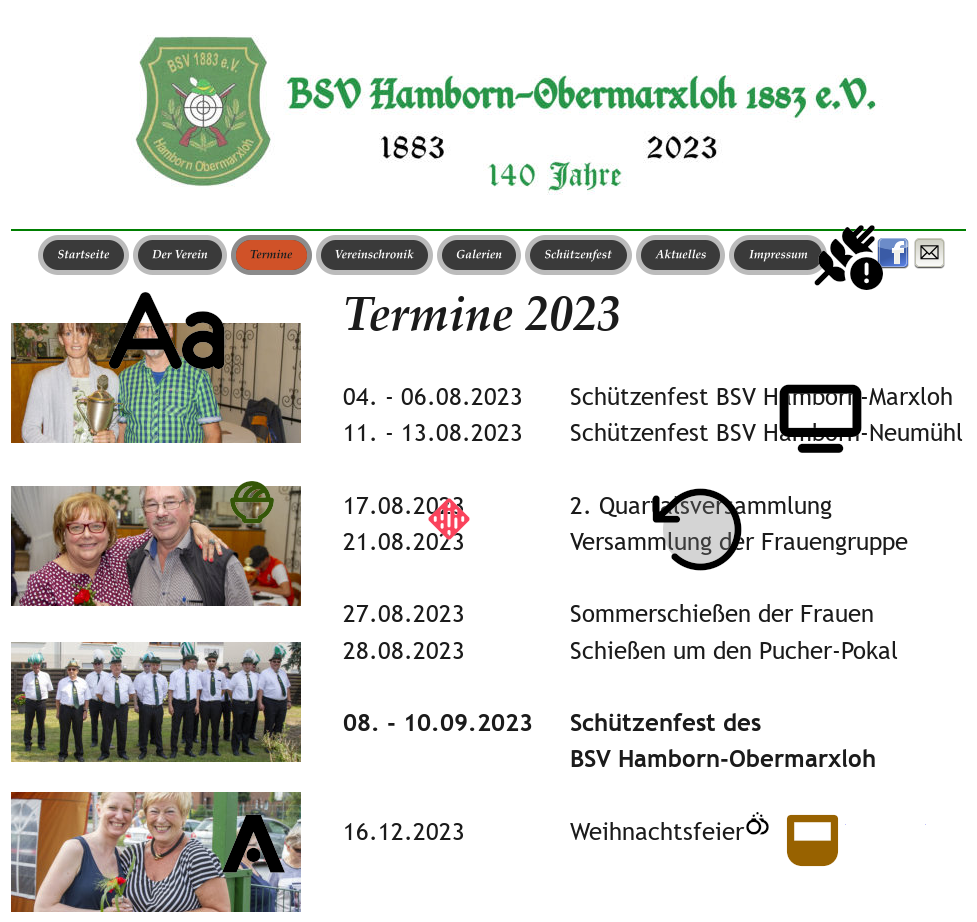 The width and height of the screenshot is (977, 922). What do you see at coordinates (757, 824) in the screenshot?
I see `indicates criminal or arrest-related content` at bounding box center [757, 824].